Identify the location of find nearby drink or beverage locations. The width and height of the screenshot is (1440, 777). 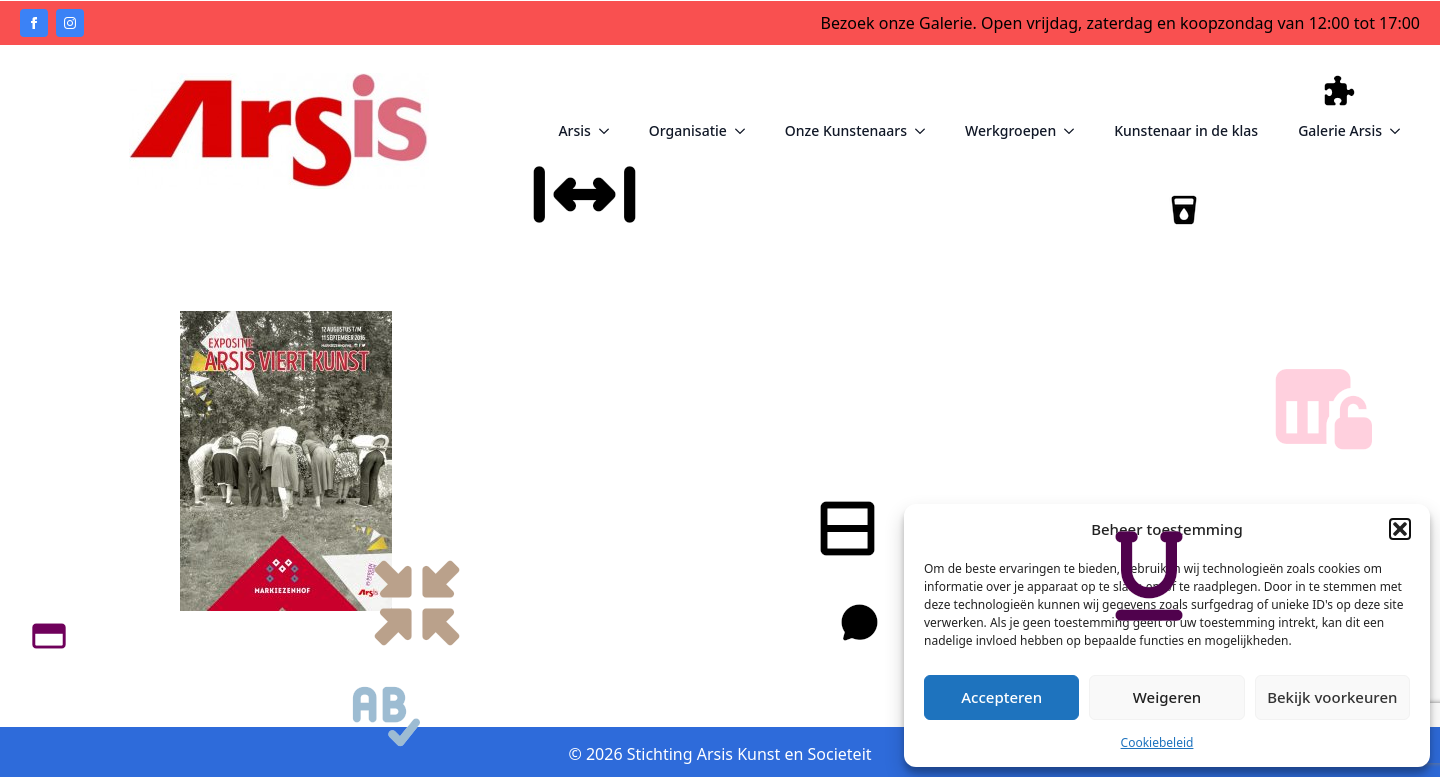
(1184, 210).